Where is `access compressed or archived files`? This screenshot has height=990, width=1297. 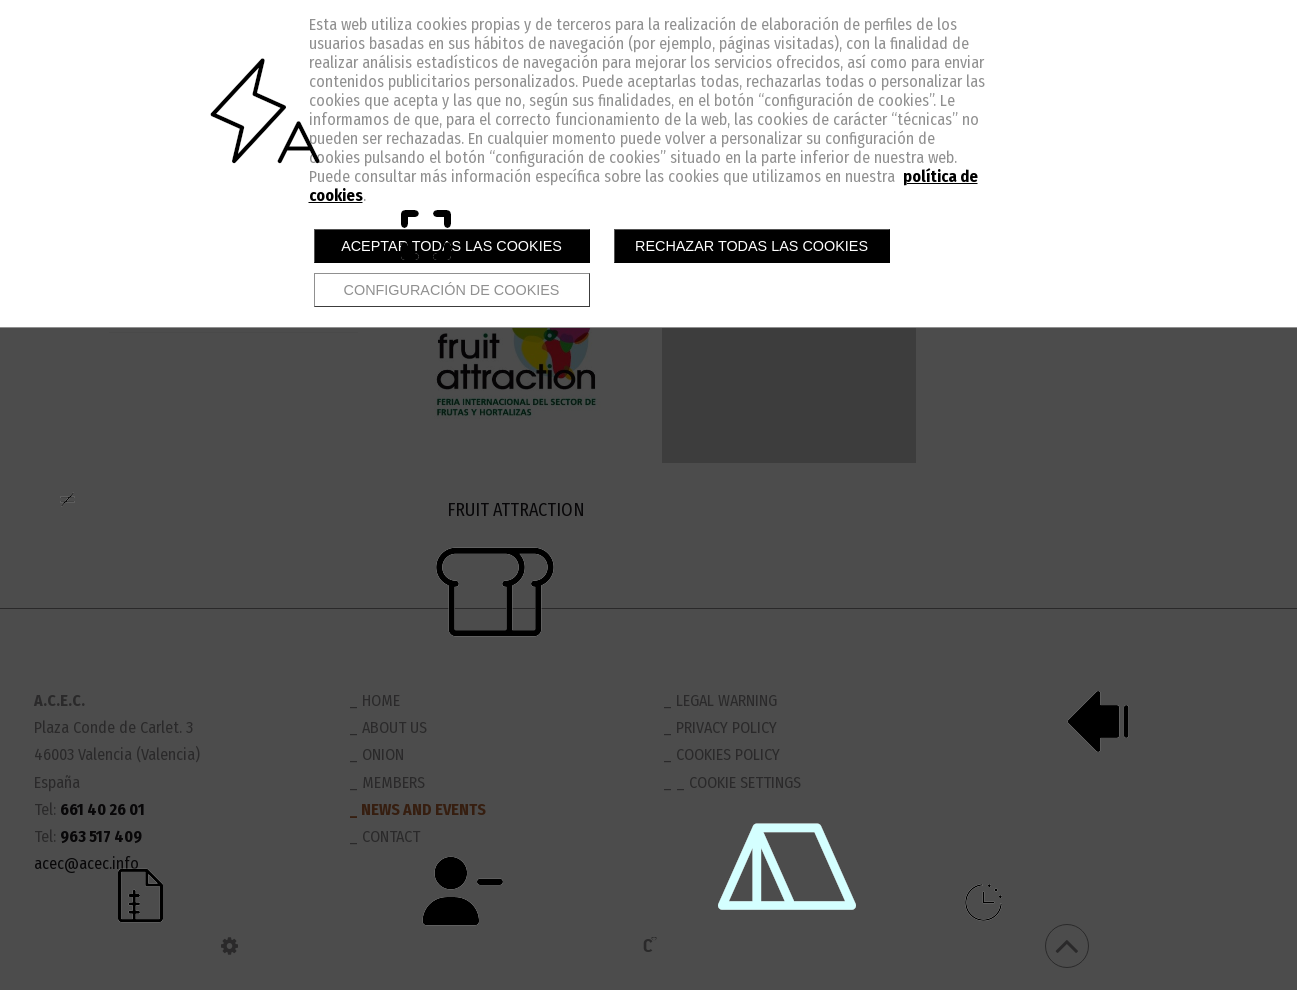
access compressed or archived files is located at coordinates (140, 895).